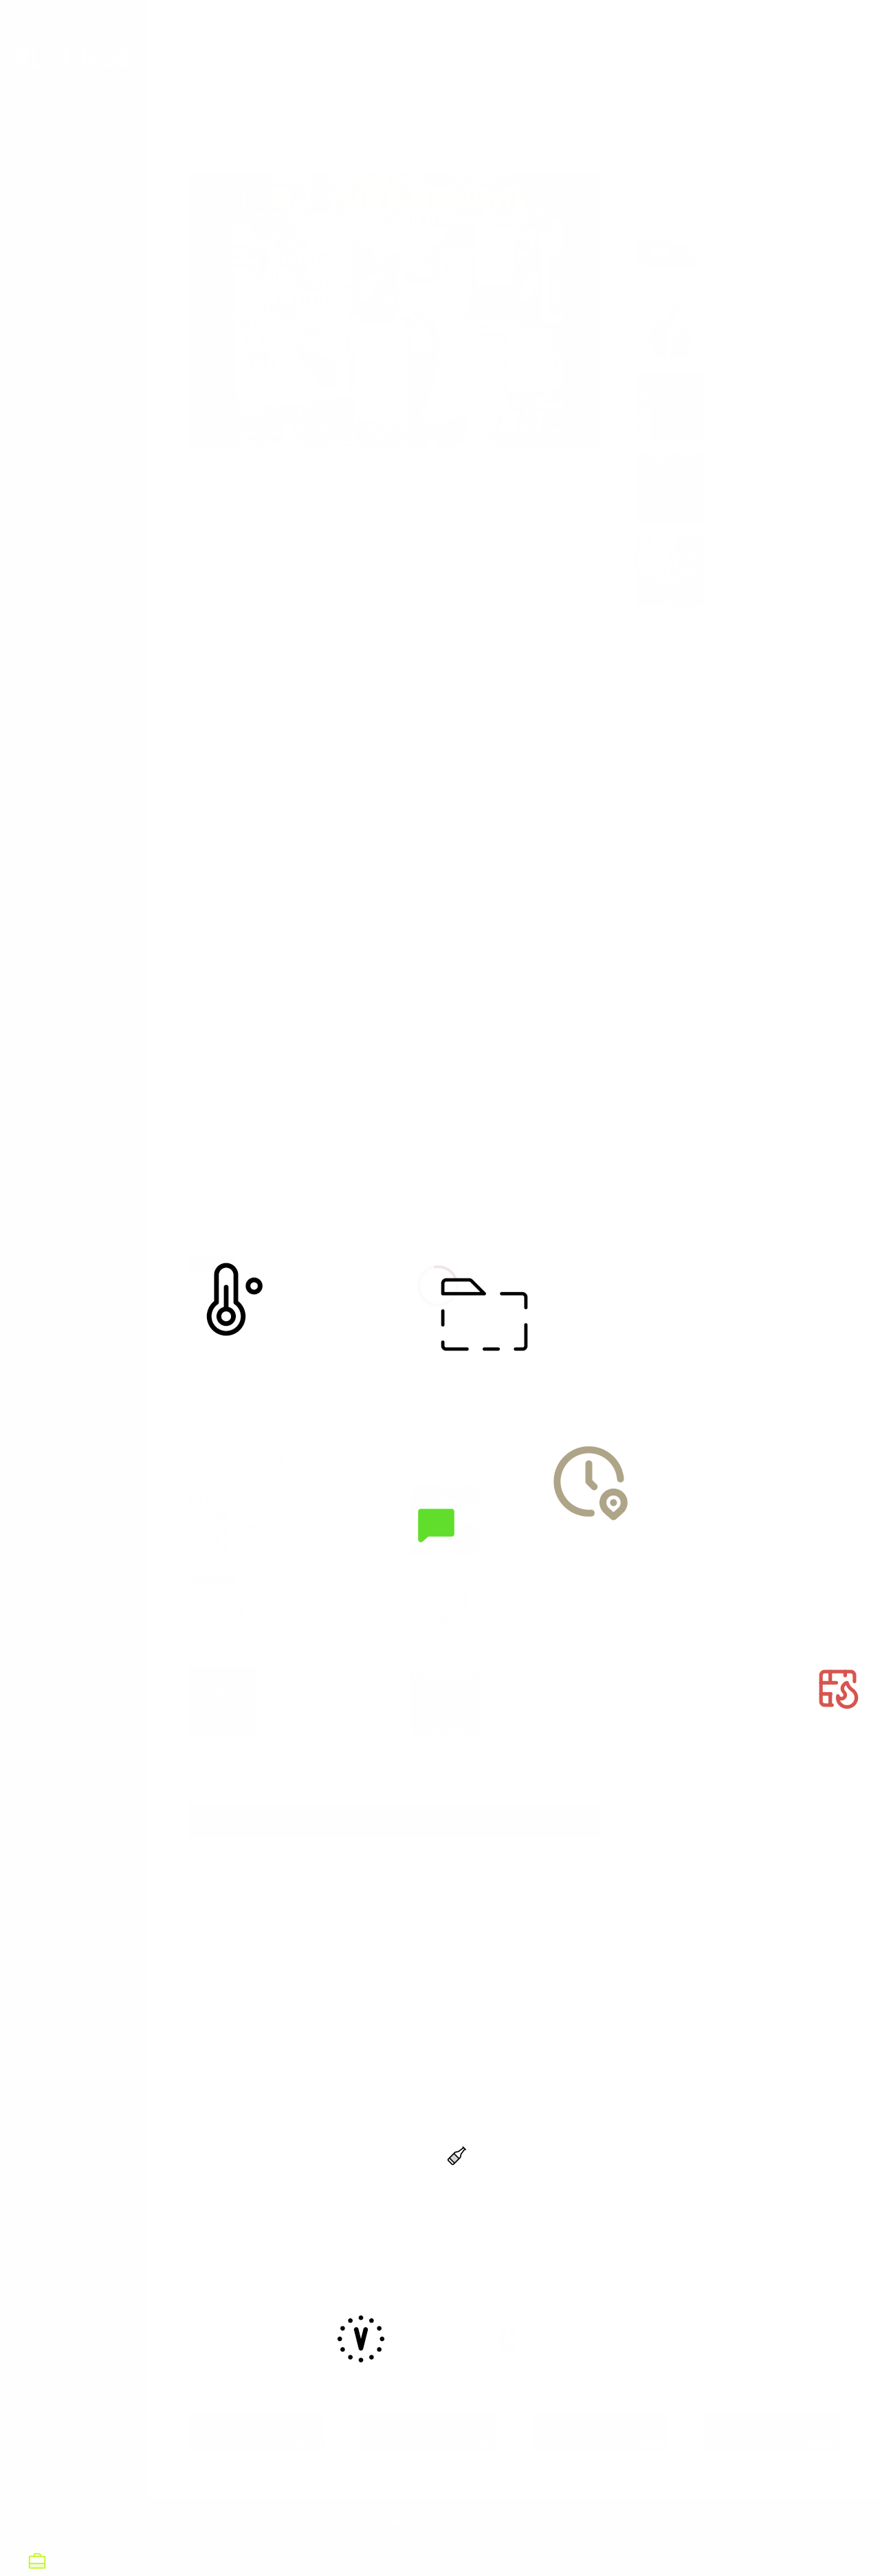  Describe the element at coordinates (588, 1481) in the screenshot. I see `set a location-based reminder` at that location.